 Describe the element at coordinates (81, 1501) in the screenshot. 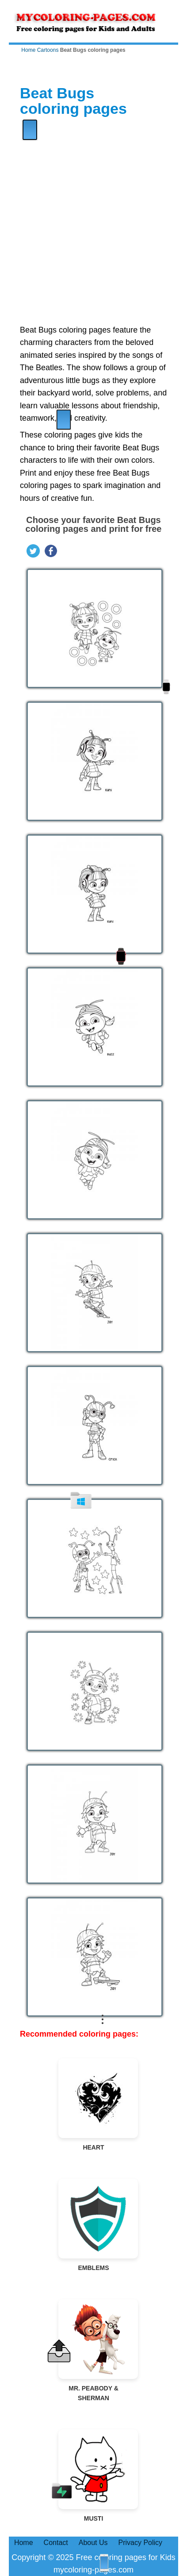

I see `open windows 8 system folder` at that location.